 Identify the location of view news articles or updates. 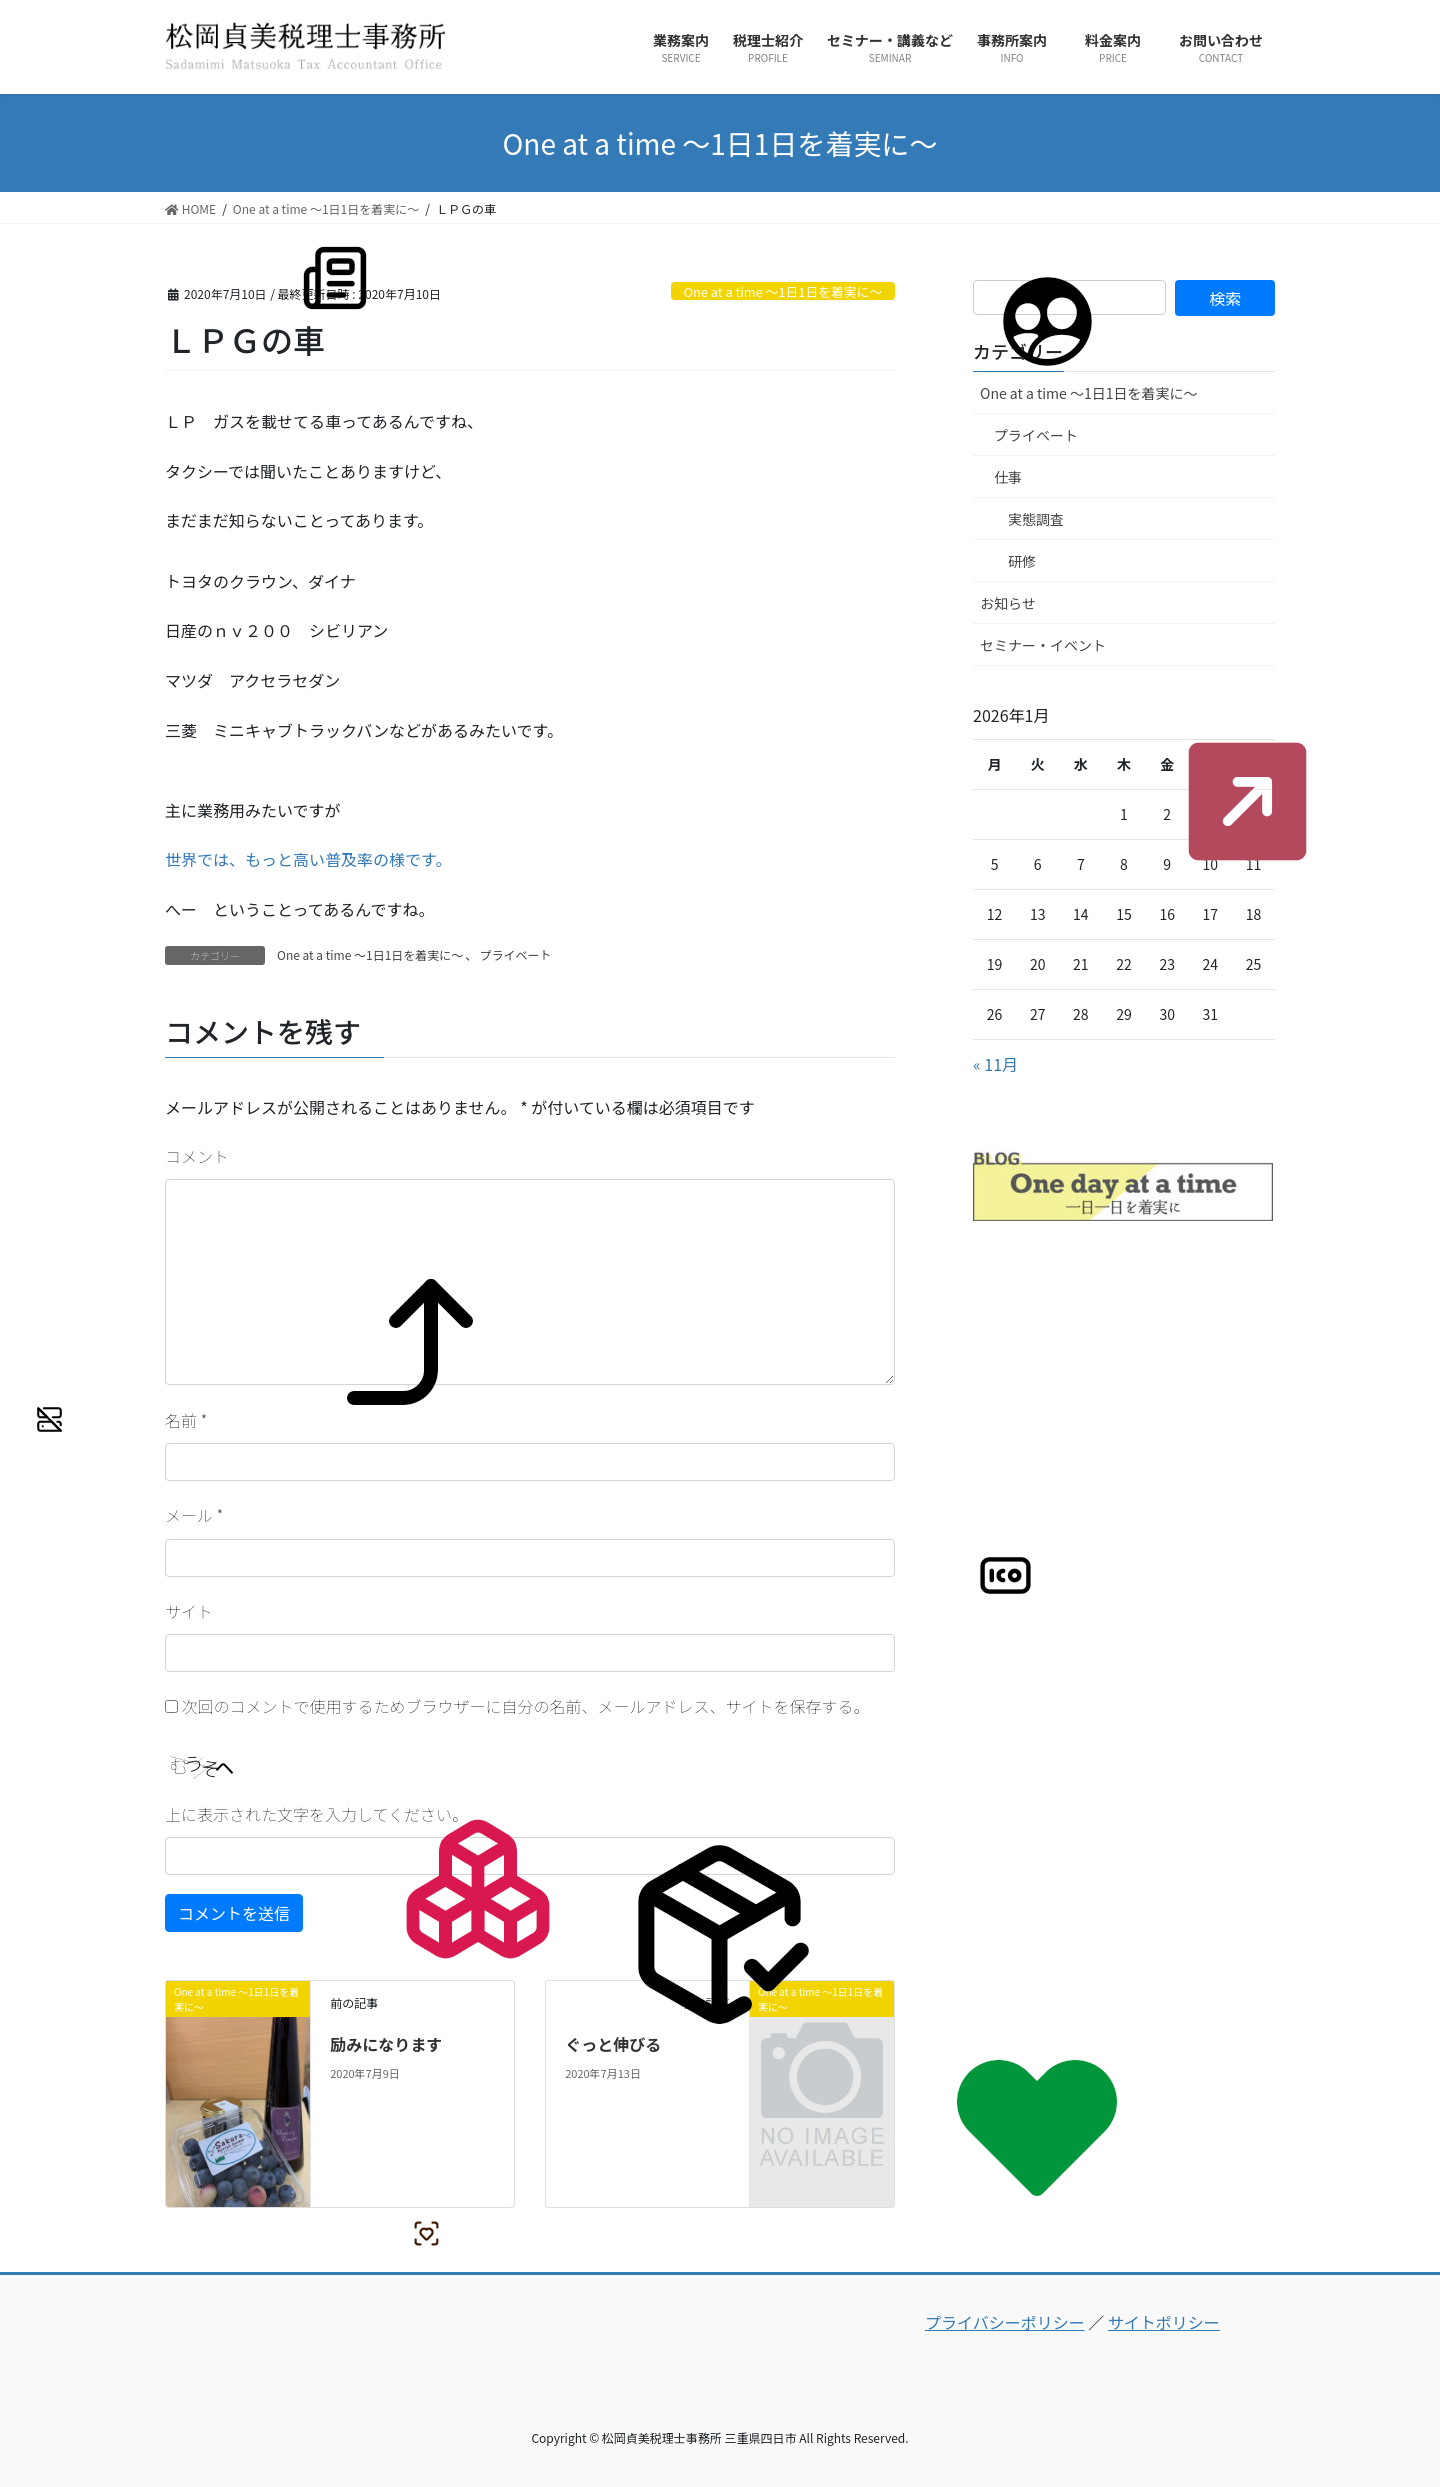
(335, 278).